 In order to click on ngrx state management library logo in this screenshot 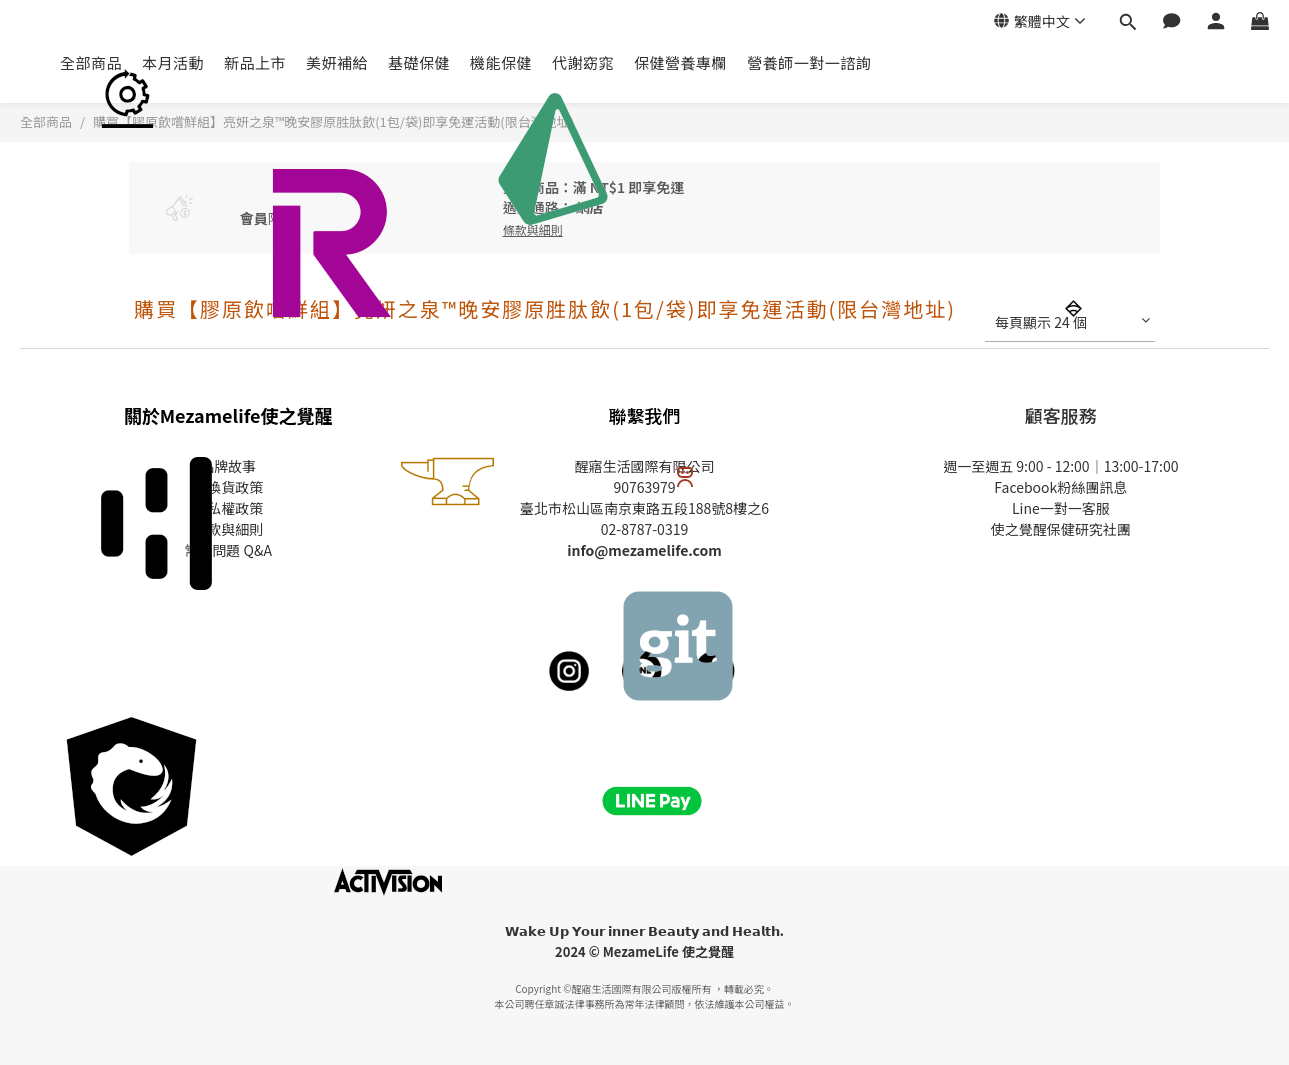, I will do `click(131, 786)`.